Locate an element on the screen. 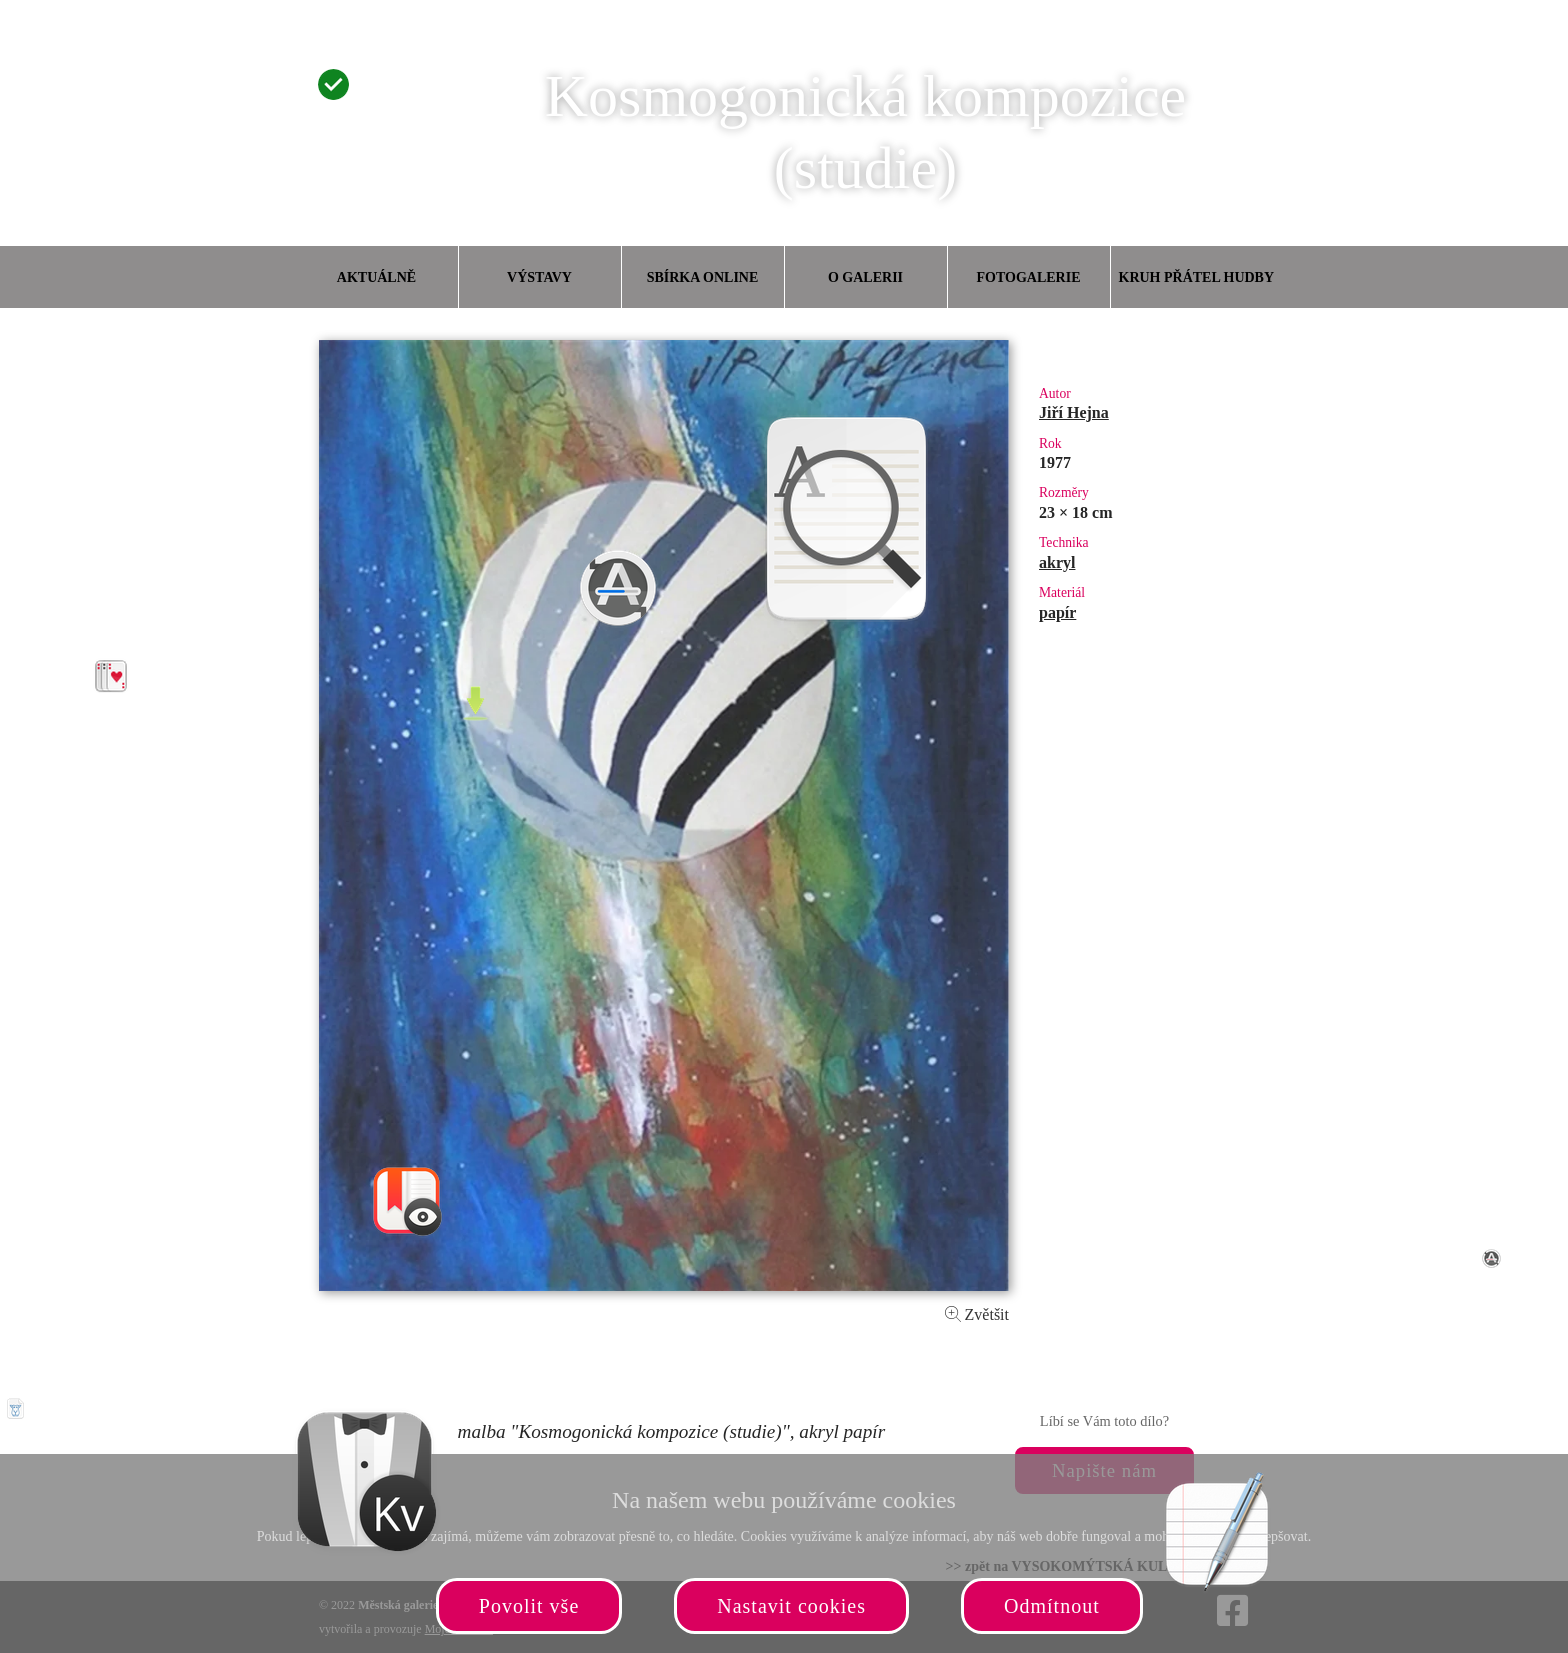 Image resolution: width=1568 pixels, height=1653 pixels. open kvantum theme manager is located at coordinates (364, 1479).